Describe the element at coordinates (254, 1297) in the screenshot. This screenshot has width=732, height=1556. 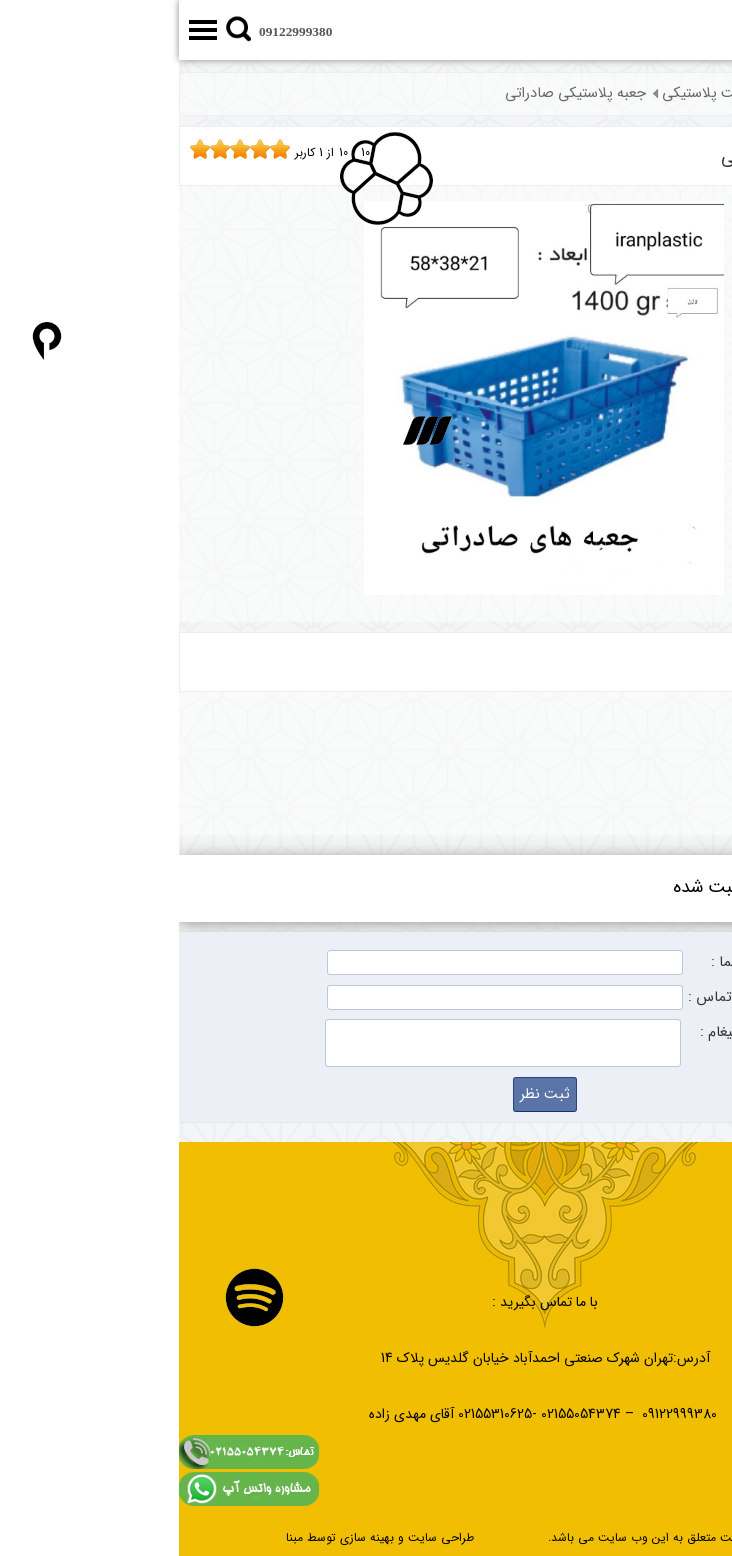
I see `open Spotify` at that location.